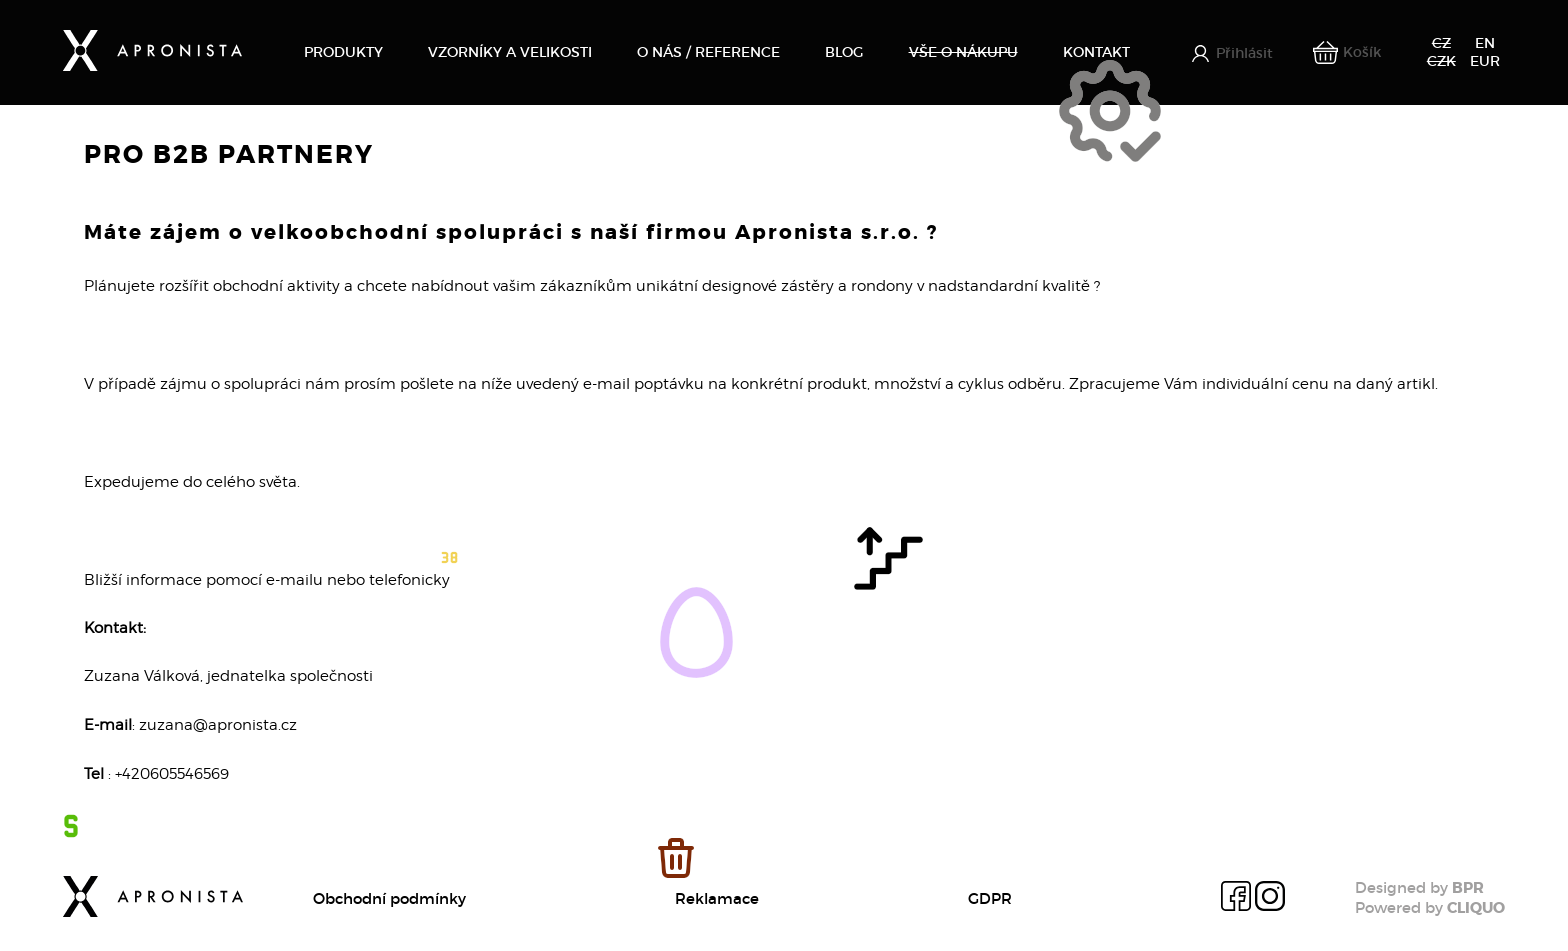  Describe the element at coordinates (449, 557) in the screenshot. I see `indicates item number 38 in a list or sequence` at that location.